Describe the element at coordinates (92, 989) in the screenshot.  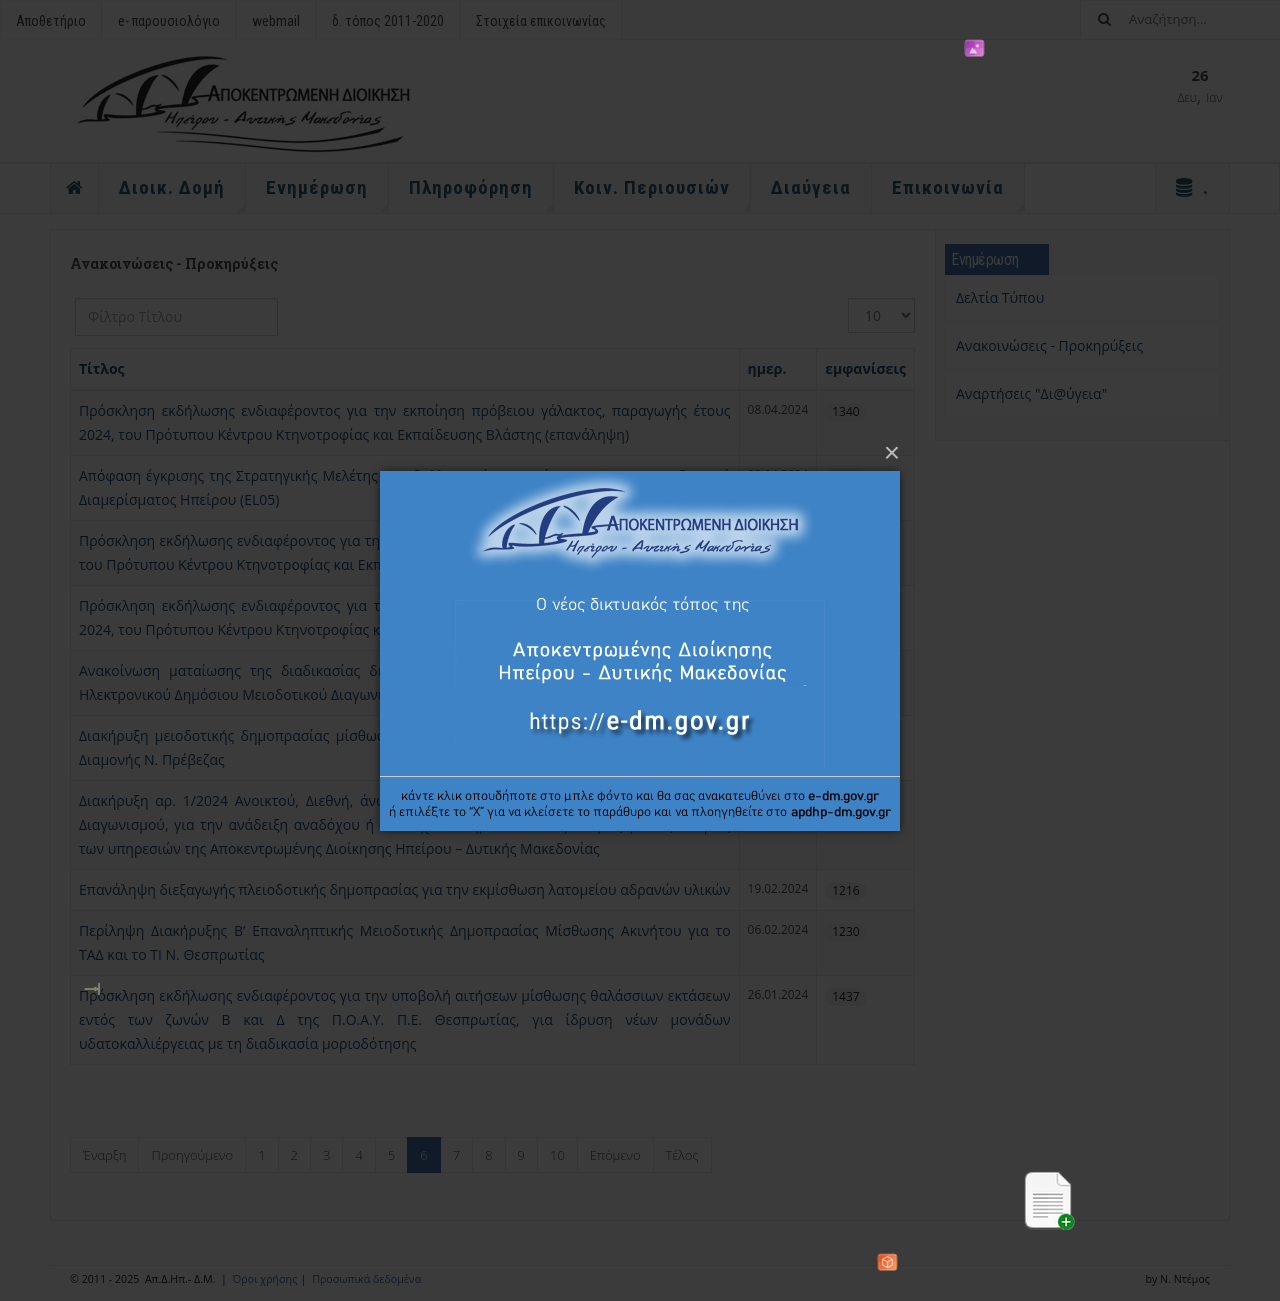
I see `jump to the last item in a list` at that location.